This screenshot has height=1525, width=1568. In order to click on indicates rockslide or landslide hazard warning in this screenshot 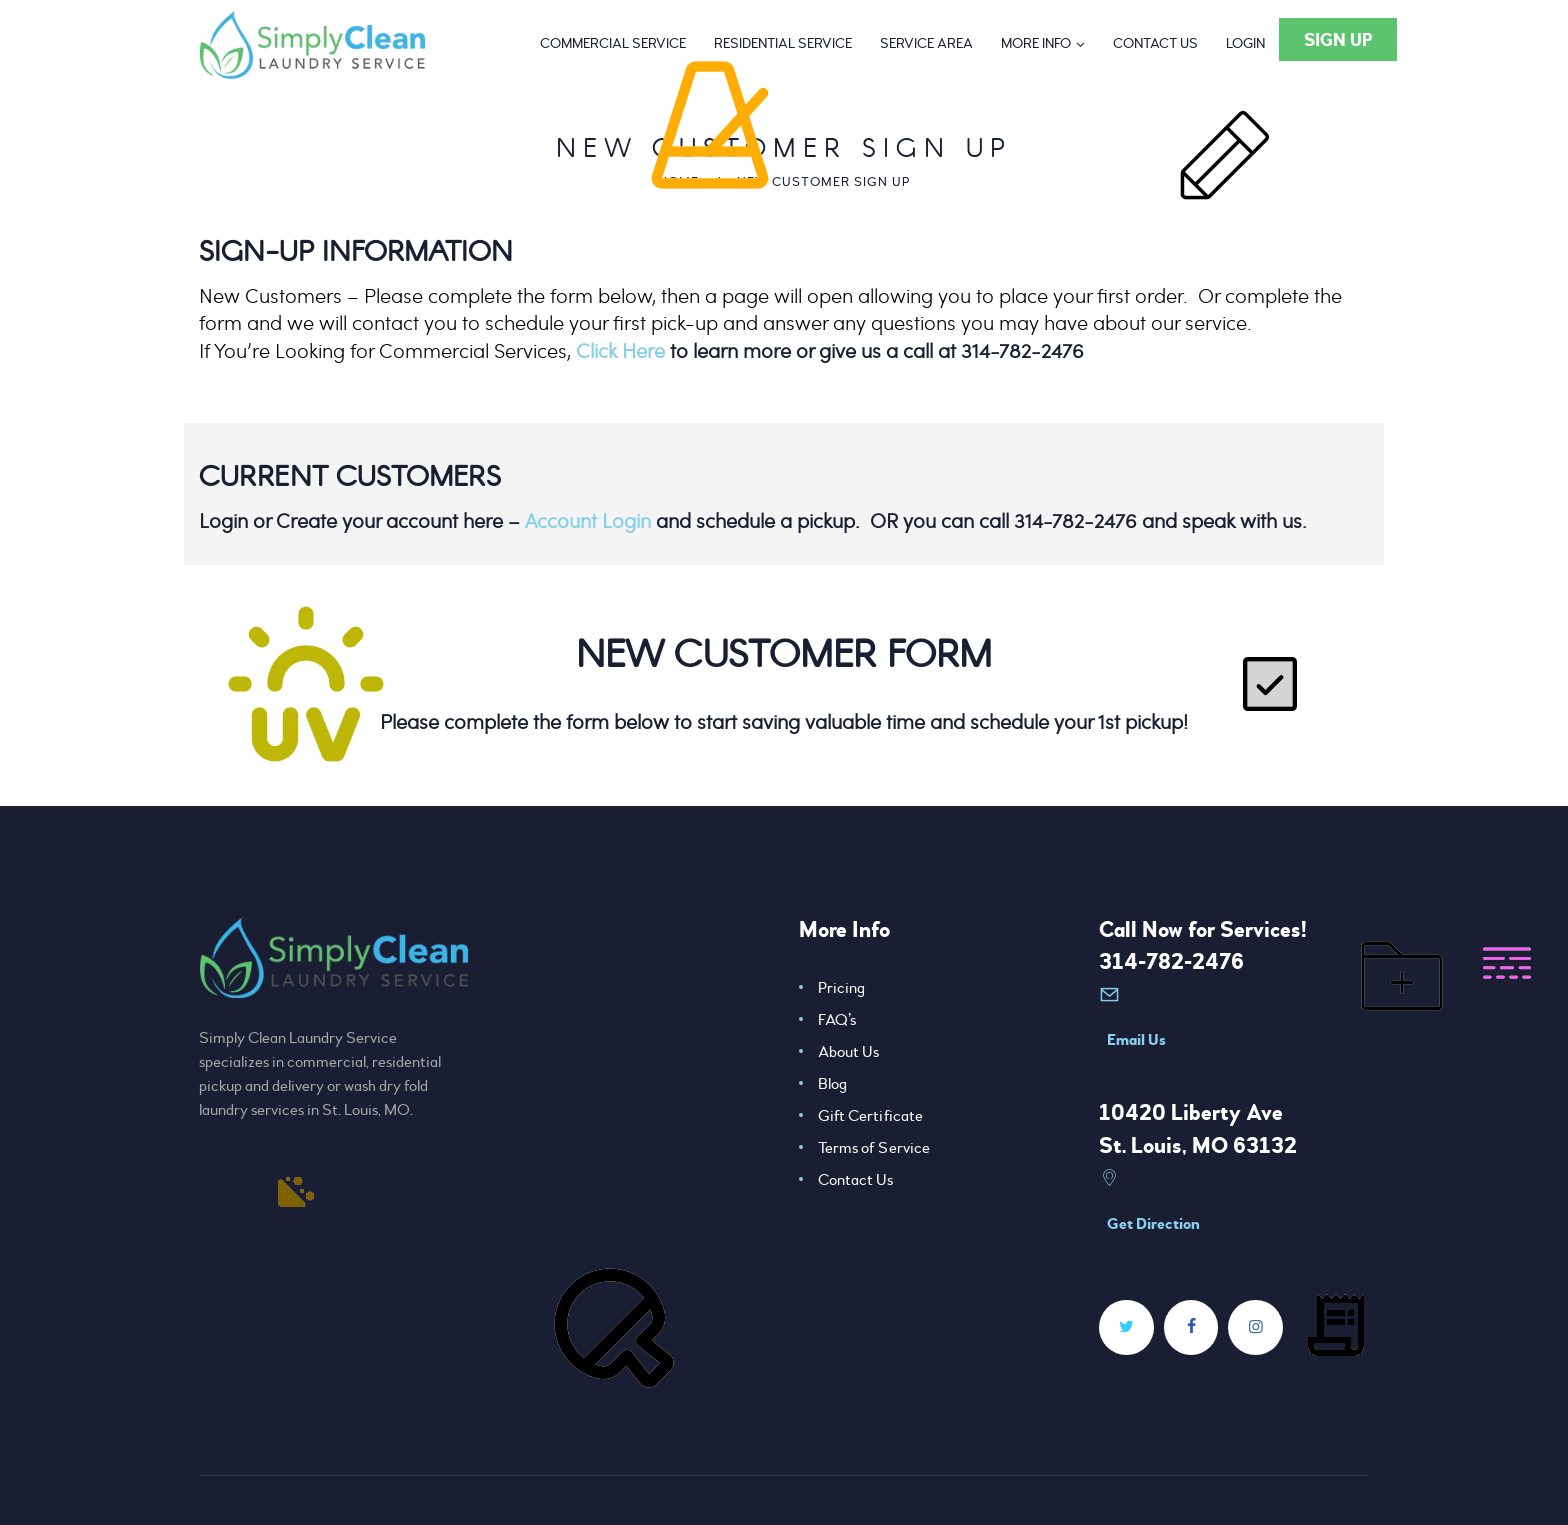, I will do `click(296, 1191)`.